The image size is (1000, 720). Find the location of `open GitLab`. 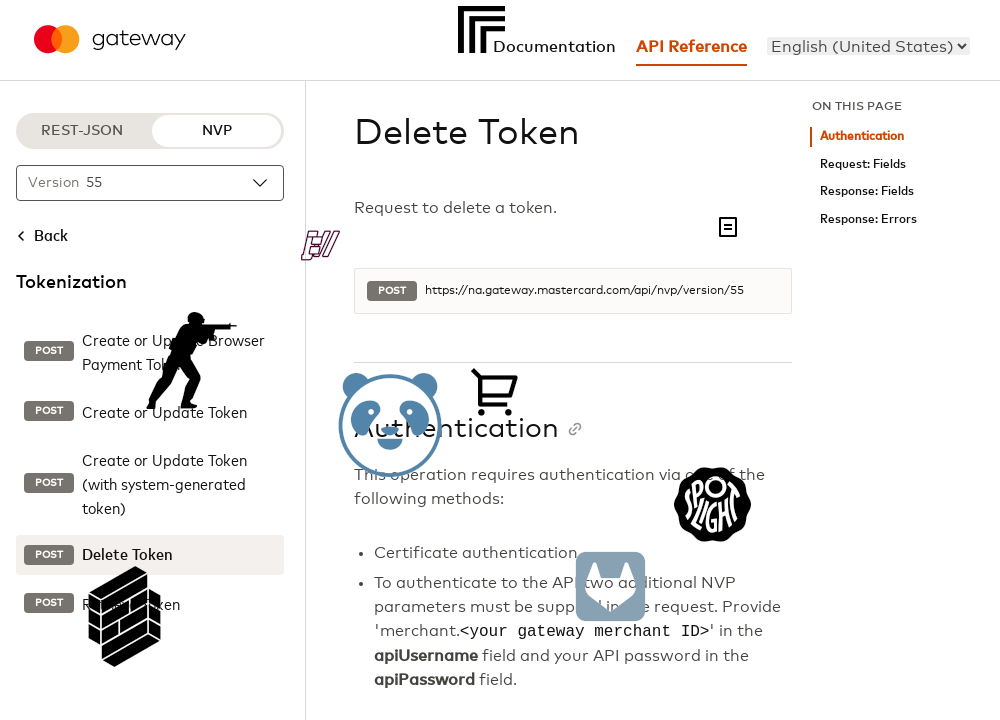

open GitLab is located at coordinates (610, 586).